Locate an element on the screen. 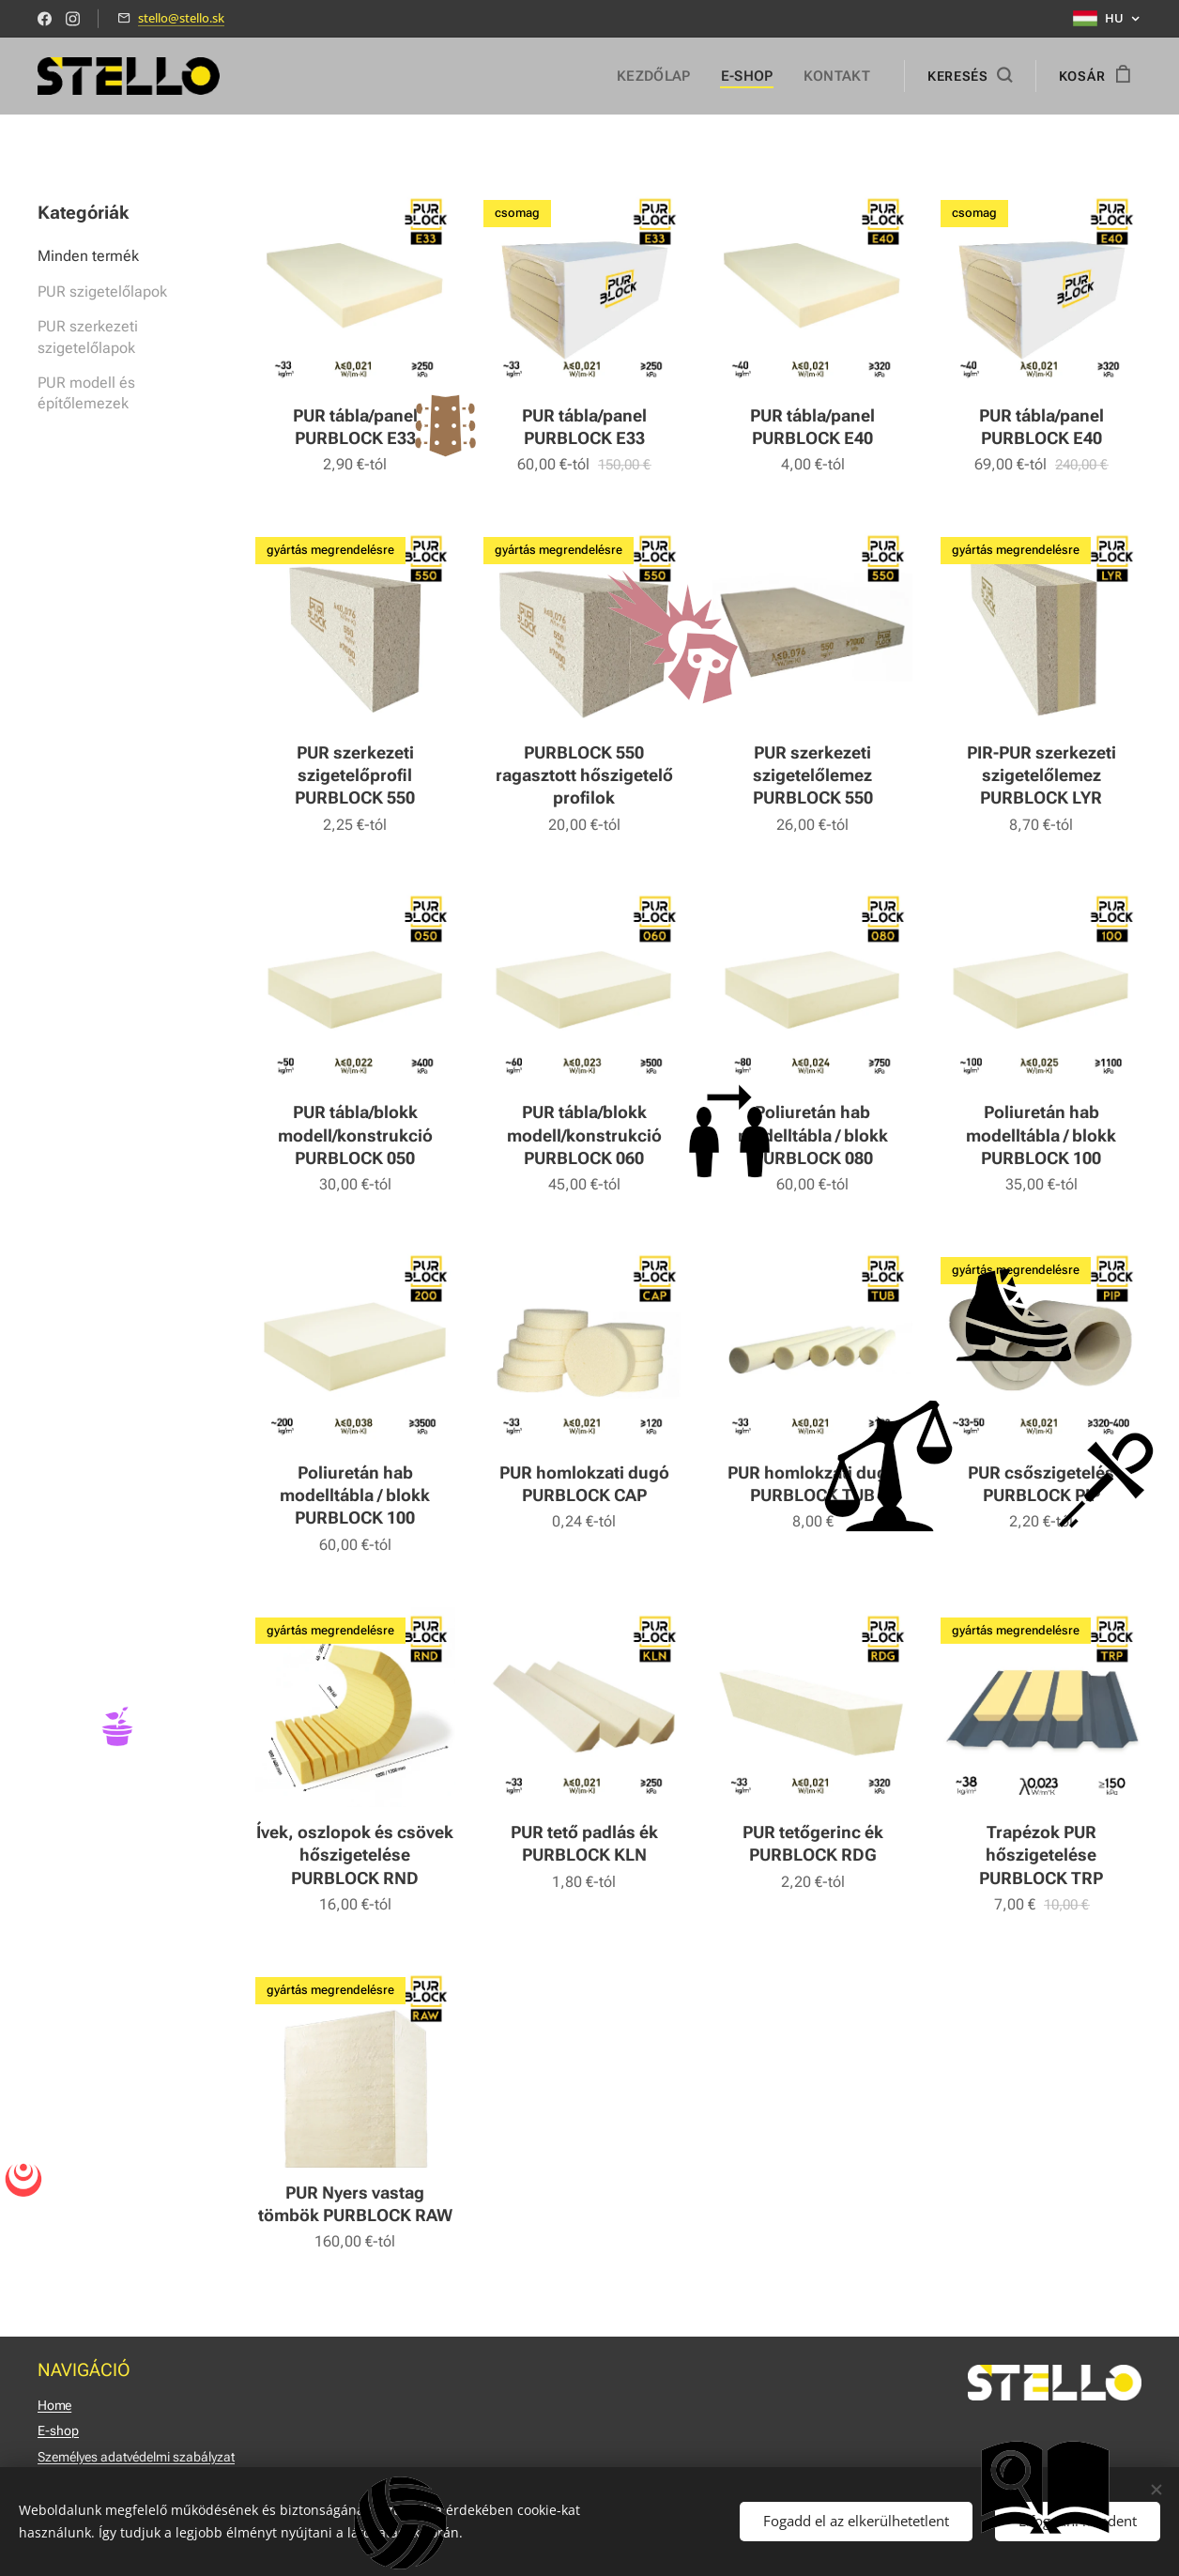 The height and width of the screenshot is (2576, 1179). millennium key item from yu-gi-oh series is located at coordinates (1106, 1480).